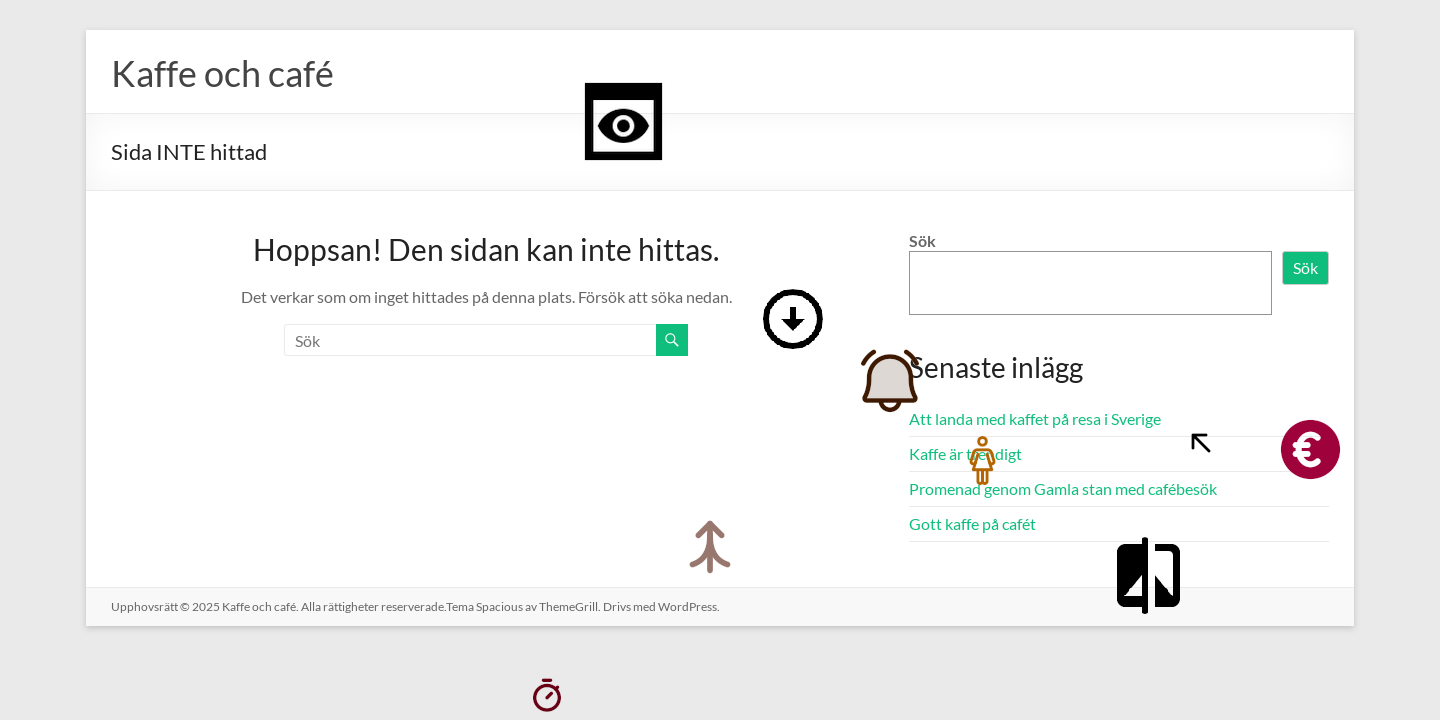 This screenshot has height=720, width=1440. Describe the element at coordinates (982, 460) in the screenshot. I see `indicates women's restroom or facilities` at that location.